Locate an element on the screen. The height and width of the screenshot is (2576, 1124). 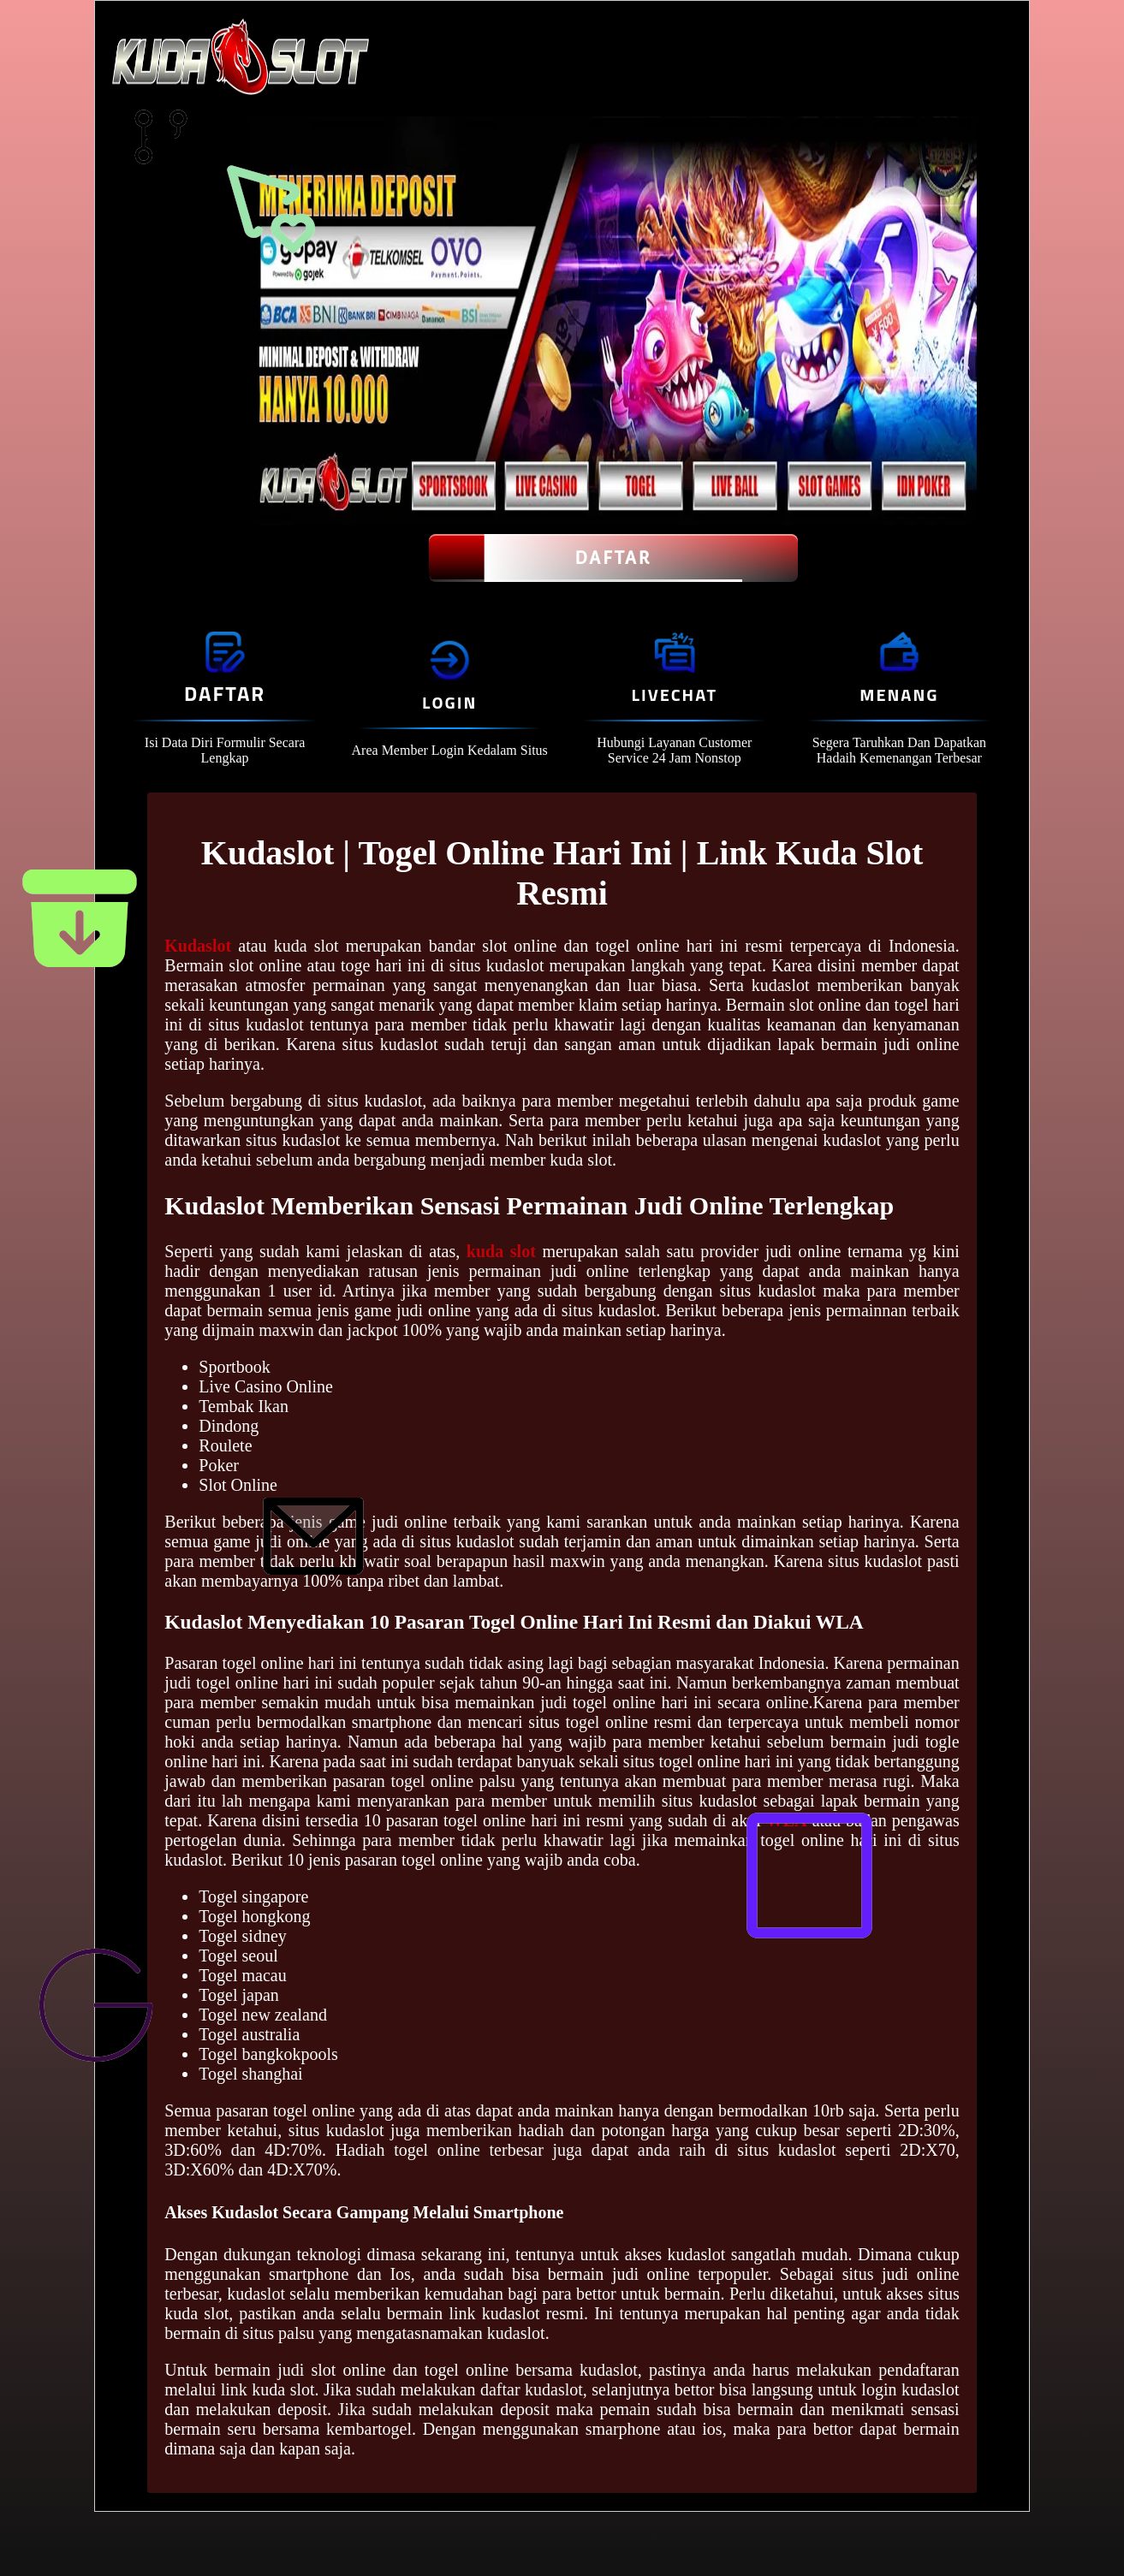
sign in with Google is located at coordinates (96, 2005).